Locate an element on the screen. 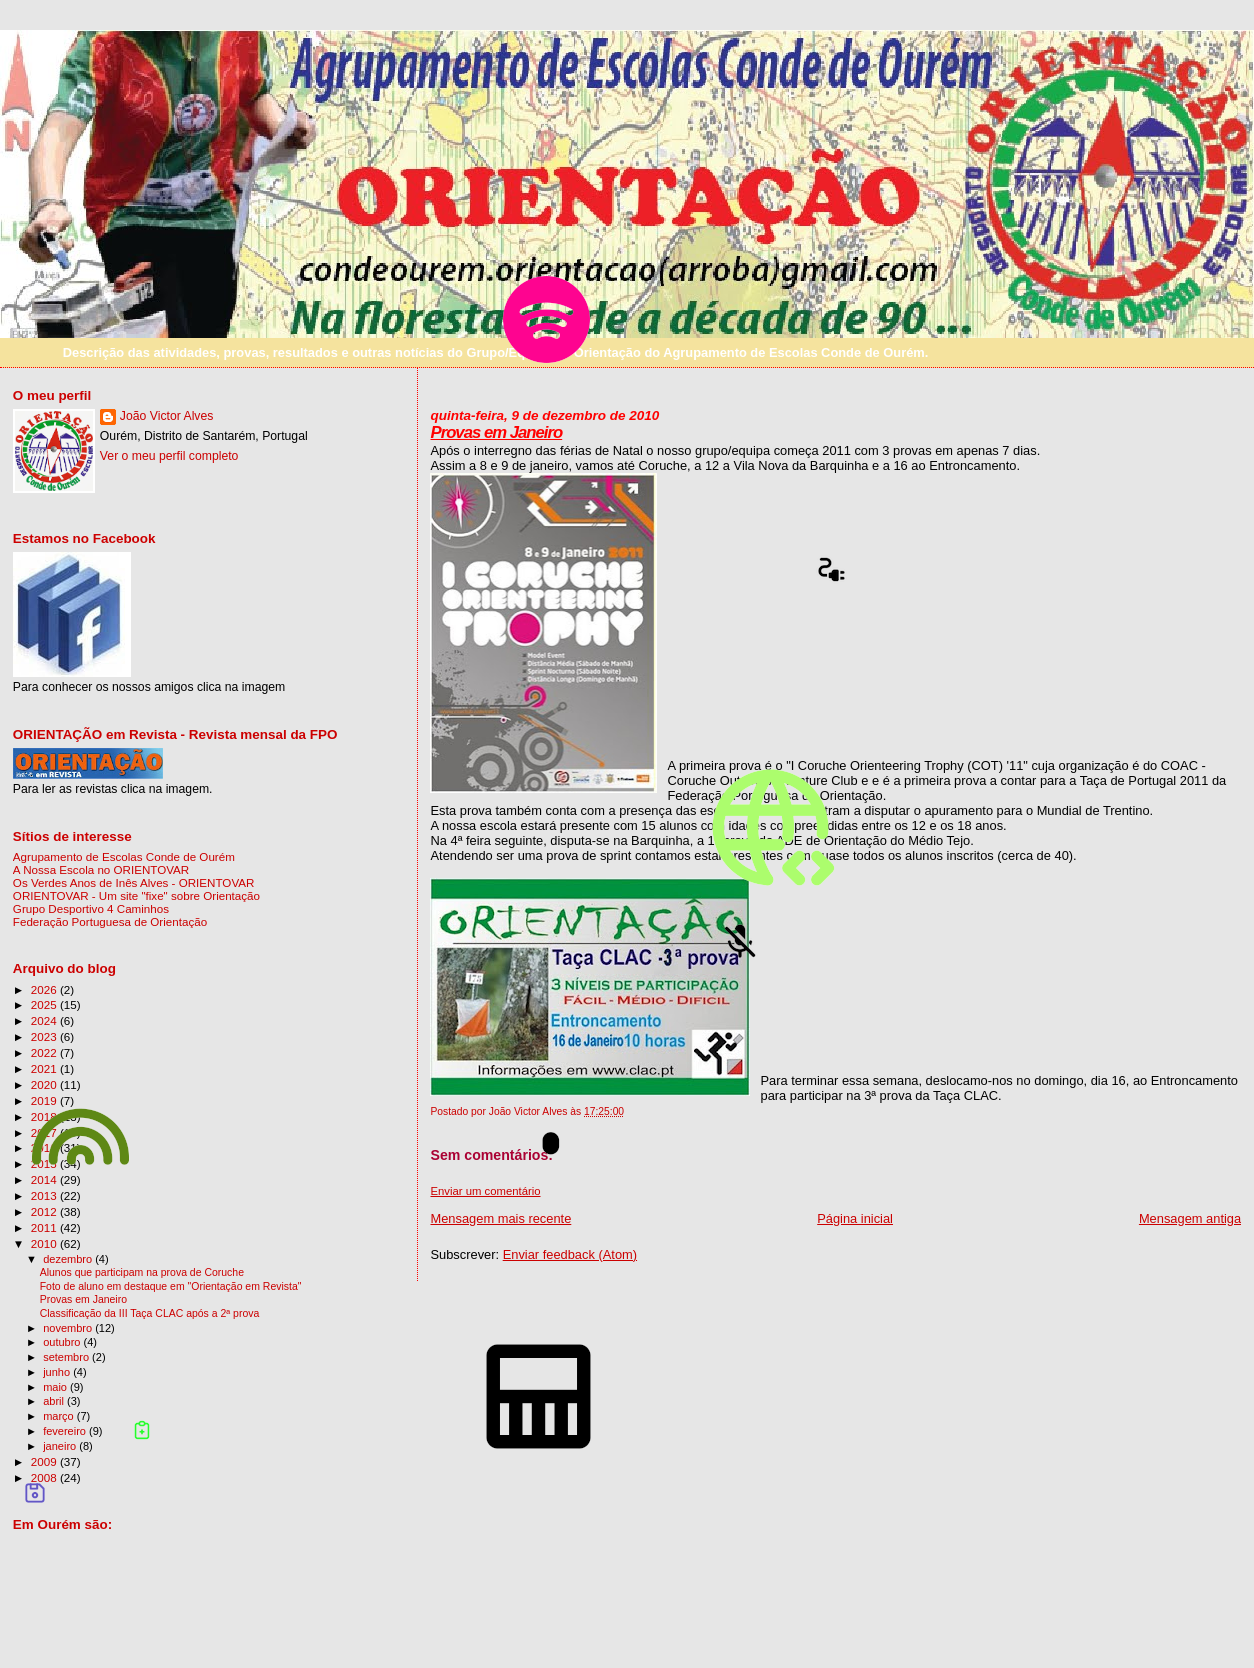 The width and height of the screenshot is (1254, 1668). access web development tools is located at coordinates (770, 827).